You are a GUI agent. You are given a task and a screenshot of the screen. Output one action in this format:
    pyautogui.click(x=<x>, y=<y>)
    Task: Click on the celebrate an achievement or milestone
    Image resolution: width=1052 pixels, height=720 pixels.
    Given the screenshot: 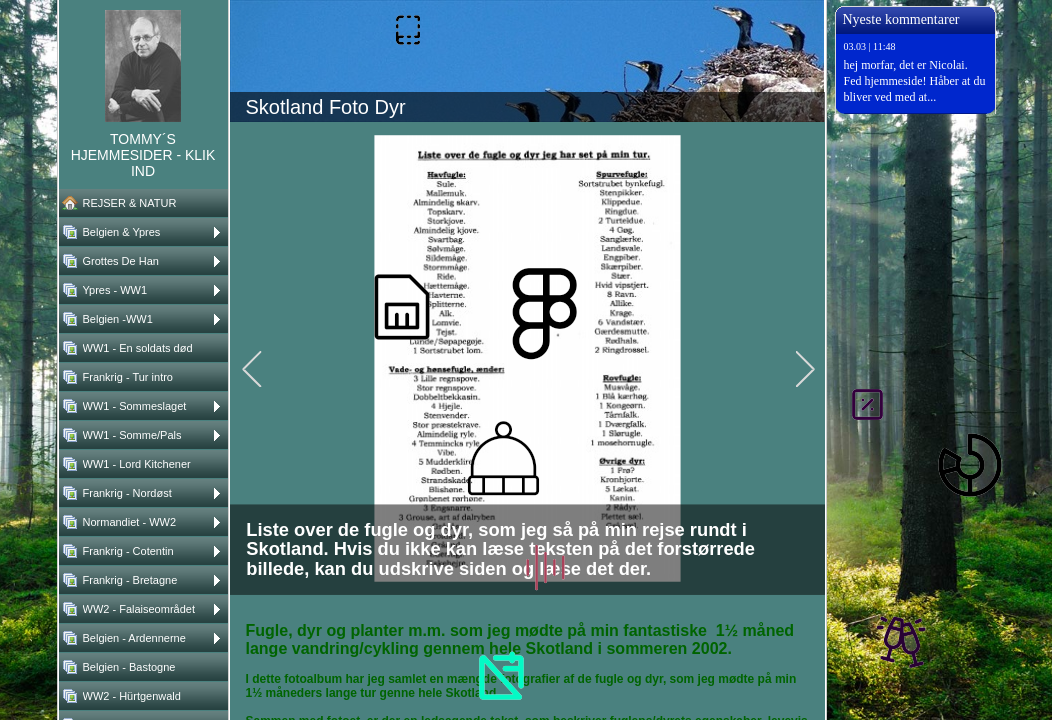 What is the action you would take?
    pyautogui.click(x=902, y=642)
    